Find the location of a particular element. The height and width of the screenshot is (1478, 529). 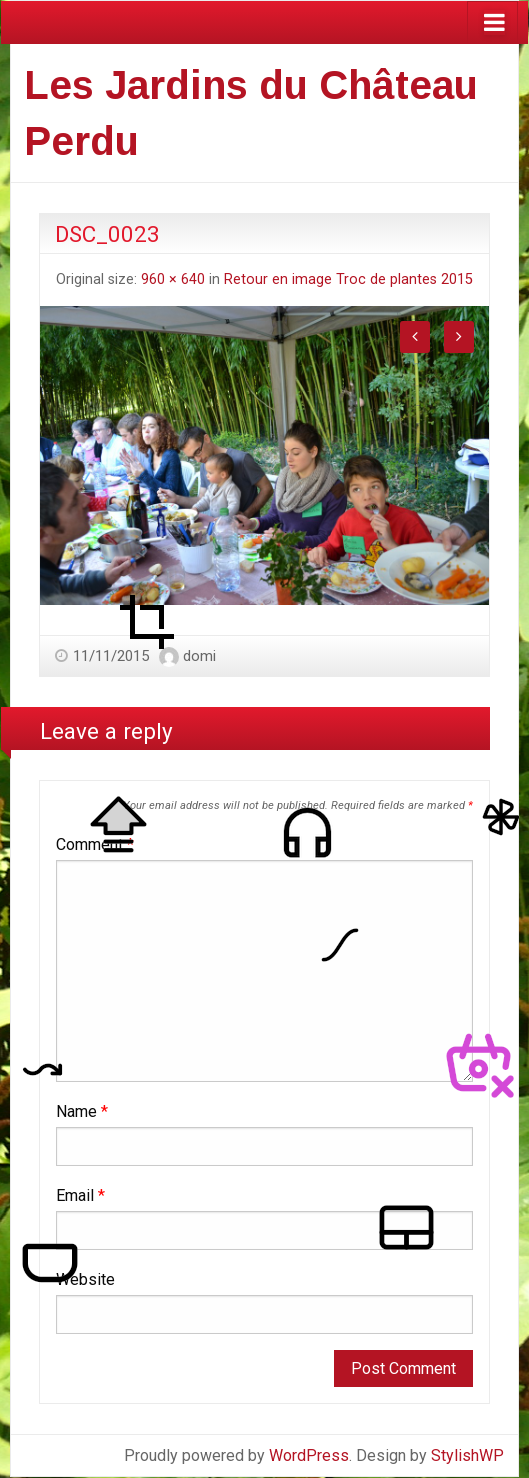

access touchpad settings is located at coordinates (406, 1227).